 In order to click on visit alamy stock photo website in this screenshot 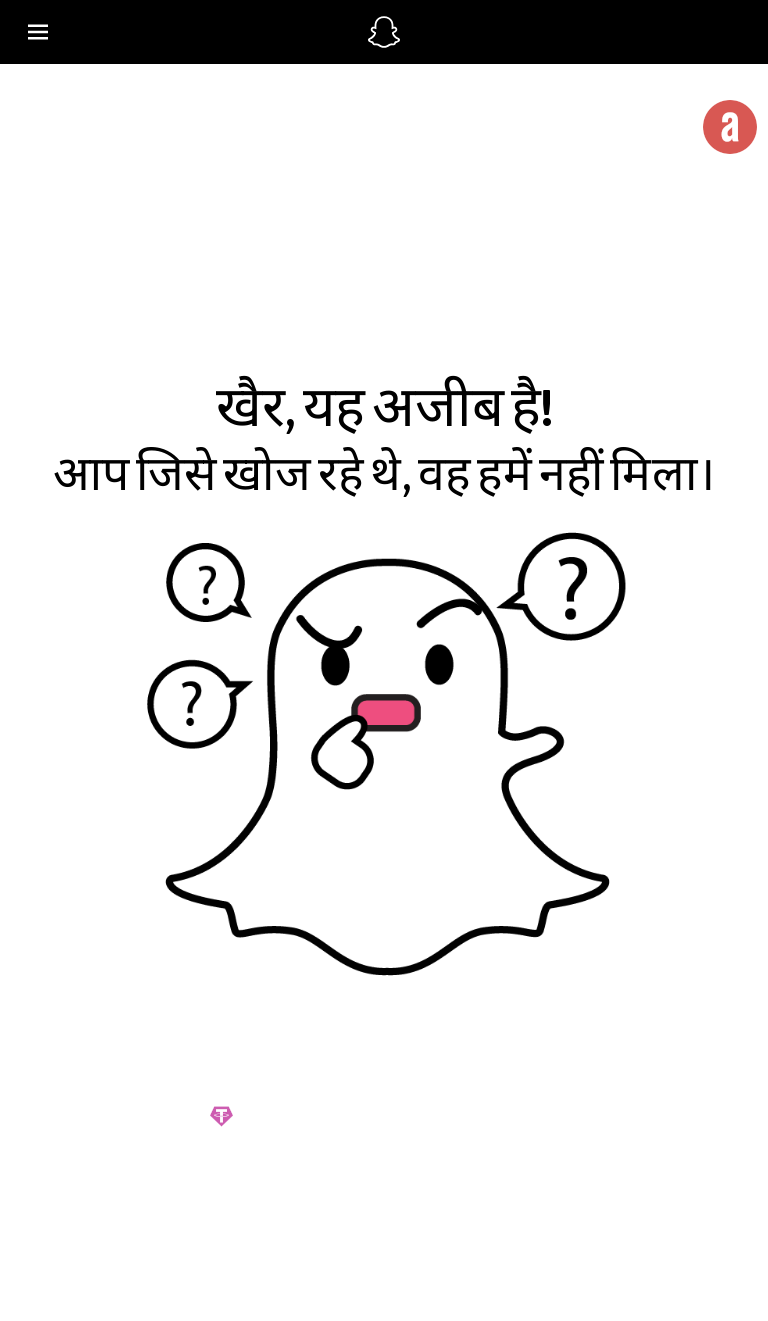, I will do `click(730, 127)`.